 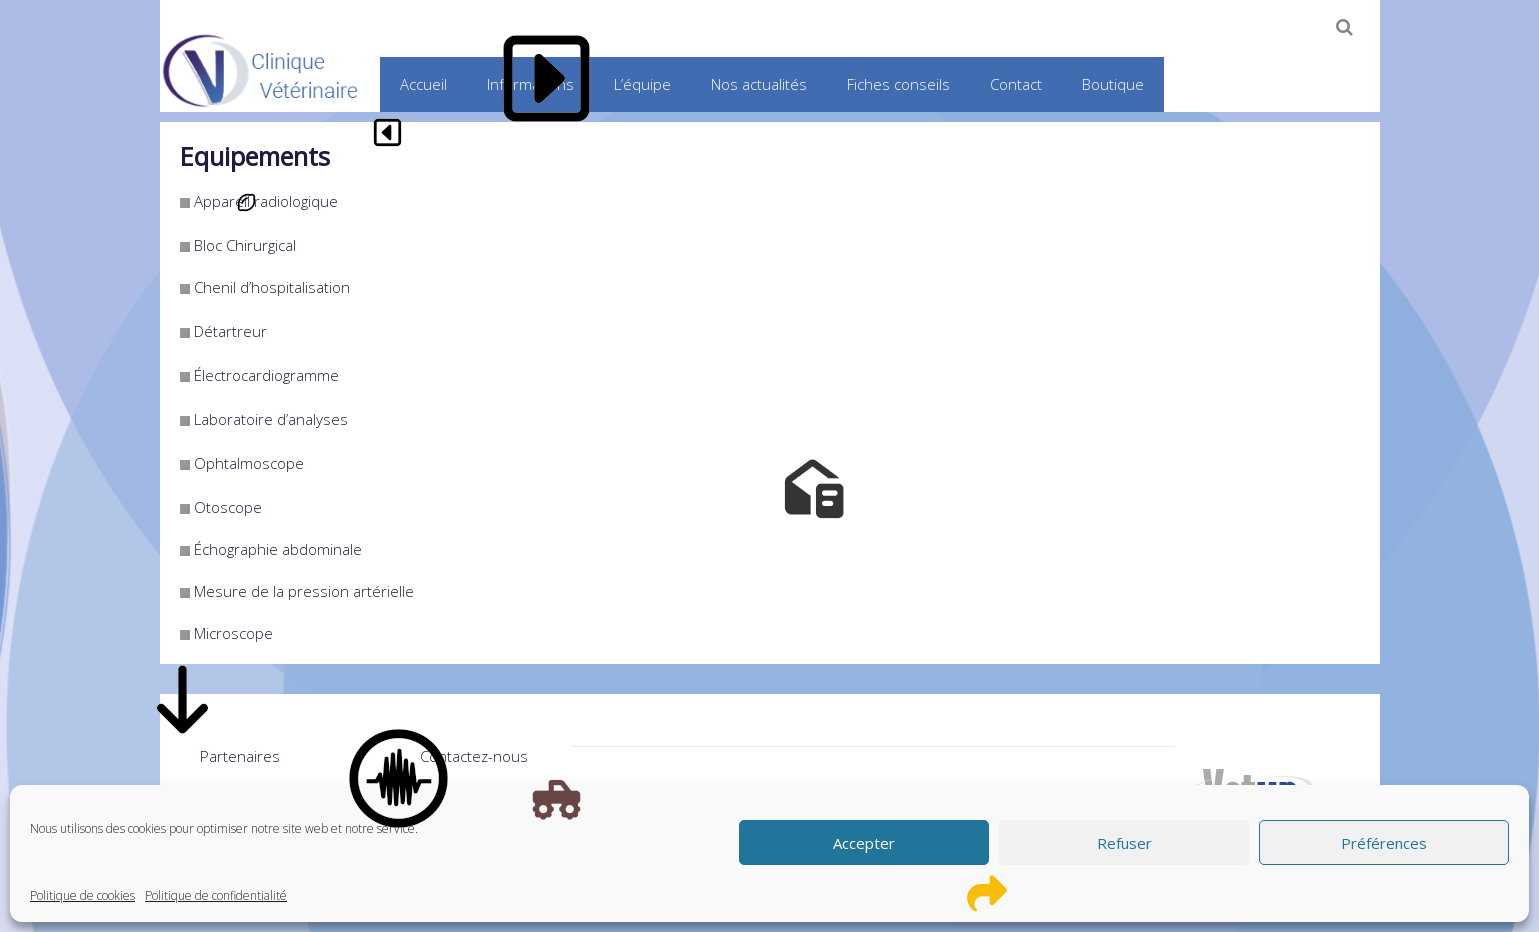 I want to click on navigate to the previous item or screen, so click(x=387, y=132).